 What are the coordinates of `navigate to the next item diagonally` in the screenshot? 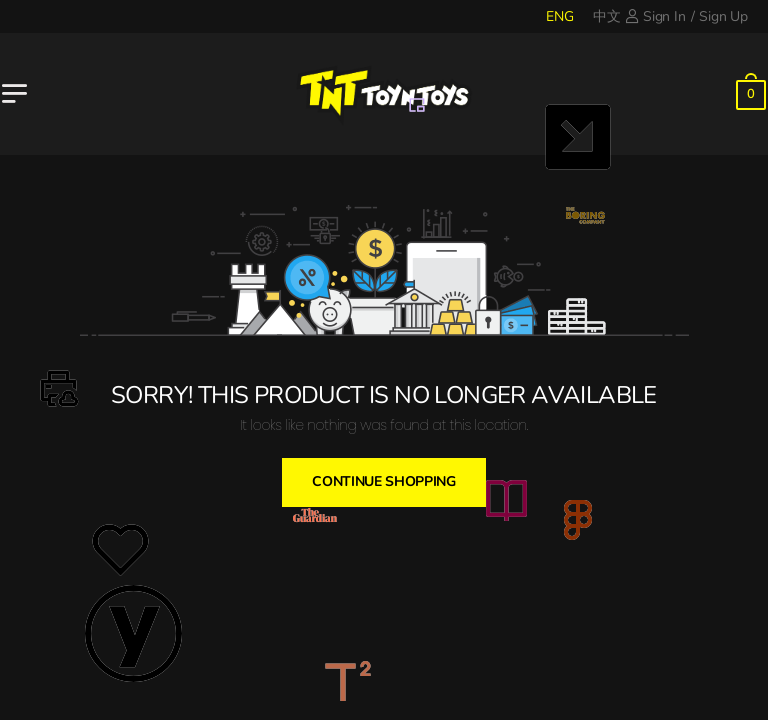 It's located at (578, 137).